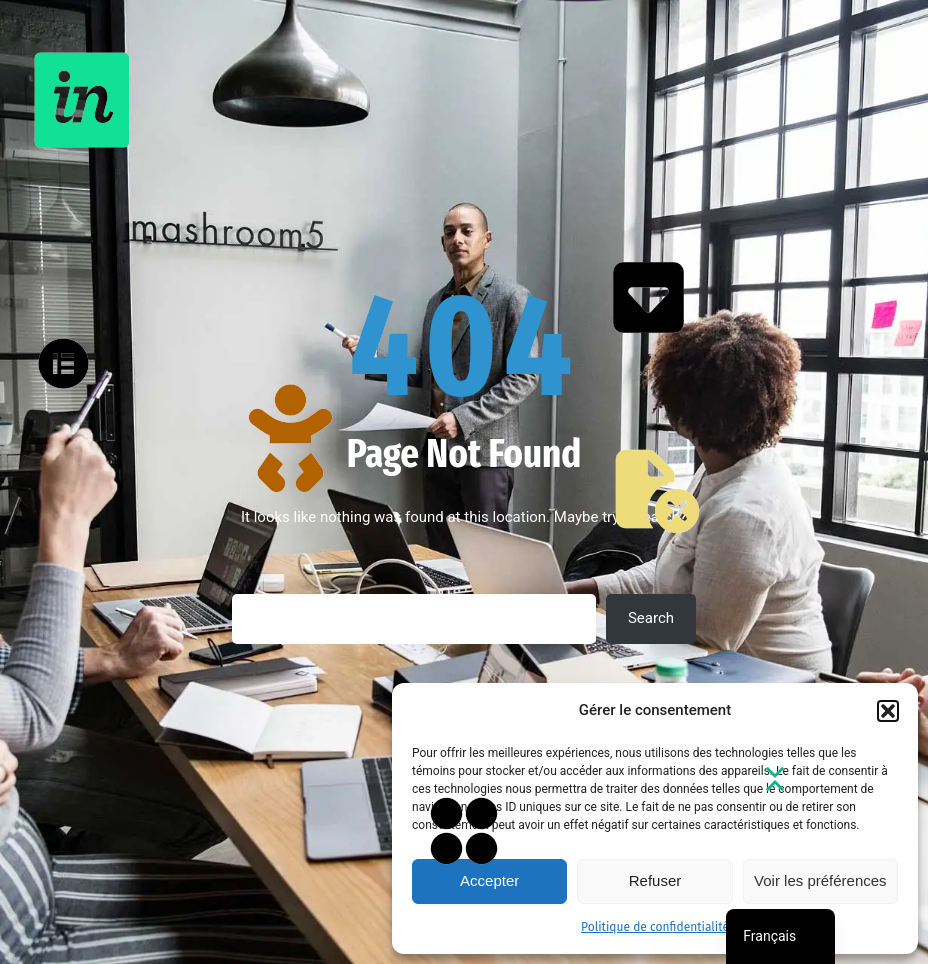 This screenshot has height=964, width=928. I want to click on elementor website builder logo, so click(63, 363).